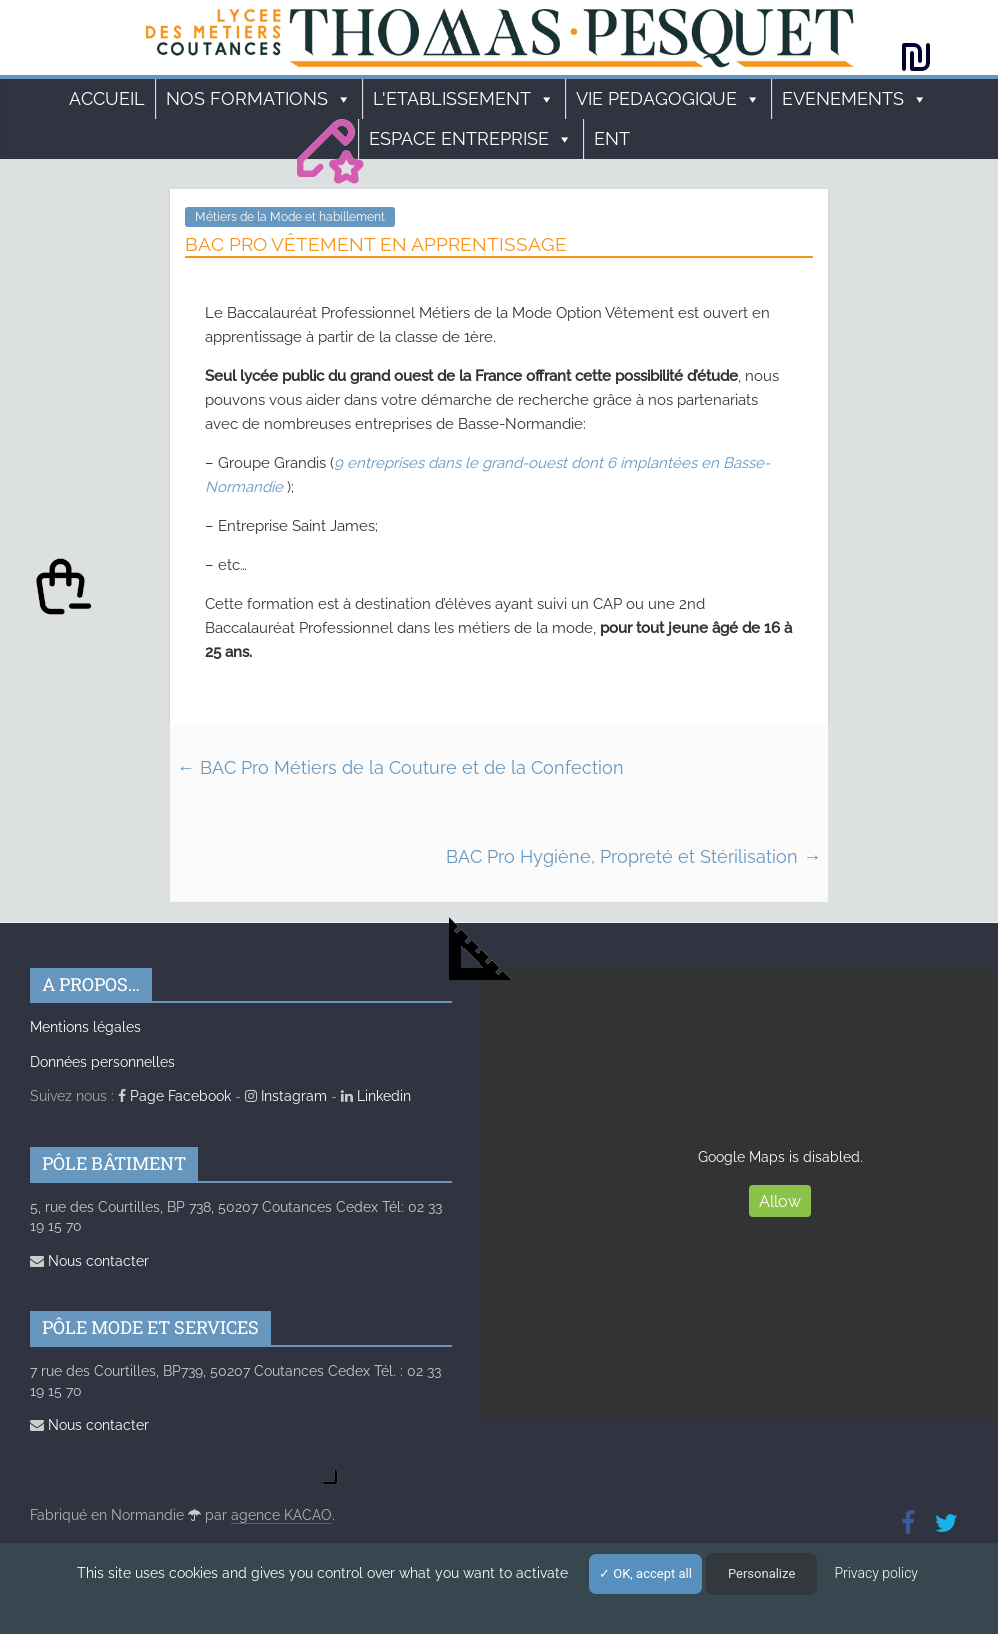 Image resolution: width=998 pixels, height=1634 pixels. I want to click on navigate to the bottom-right section, so click(330, 1477).